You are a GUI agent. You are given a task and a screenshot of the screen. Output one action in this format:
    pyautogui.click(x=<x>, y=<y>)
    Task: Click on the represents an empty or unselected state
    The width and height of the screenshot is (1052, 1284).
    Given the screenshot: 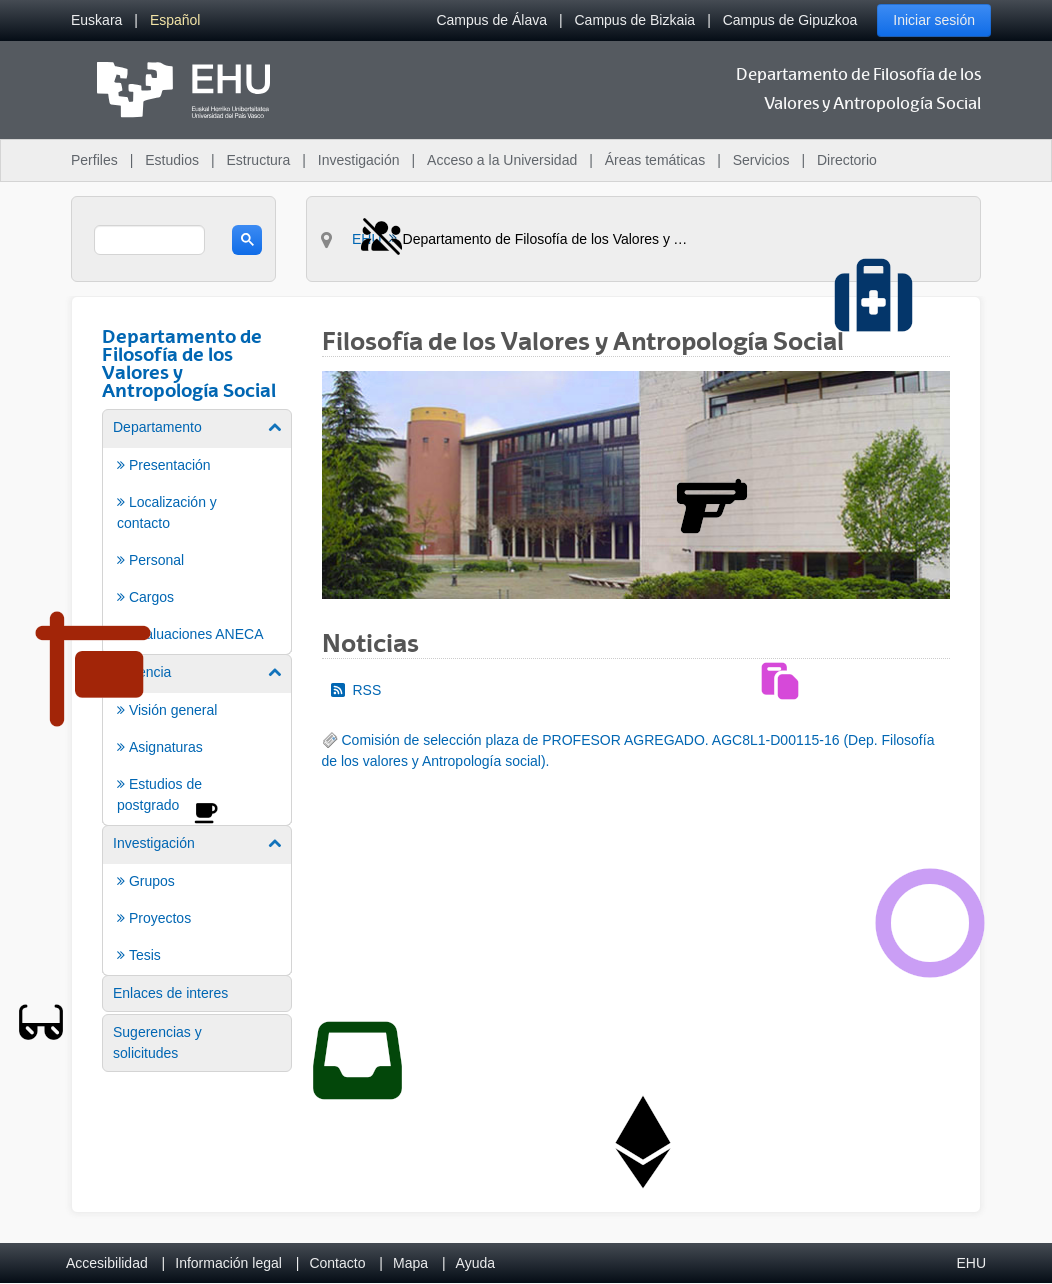 What is the action you would take?
    pyautogui.click(x=930, y=923)
    